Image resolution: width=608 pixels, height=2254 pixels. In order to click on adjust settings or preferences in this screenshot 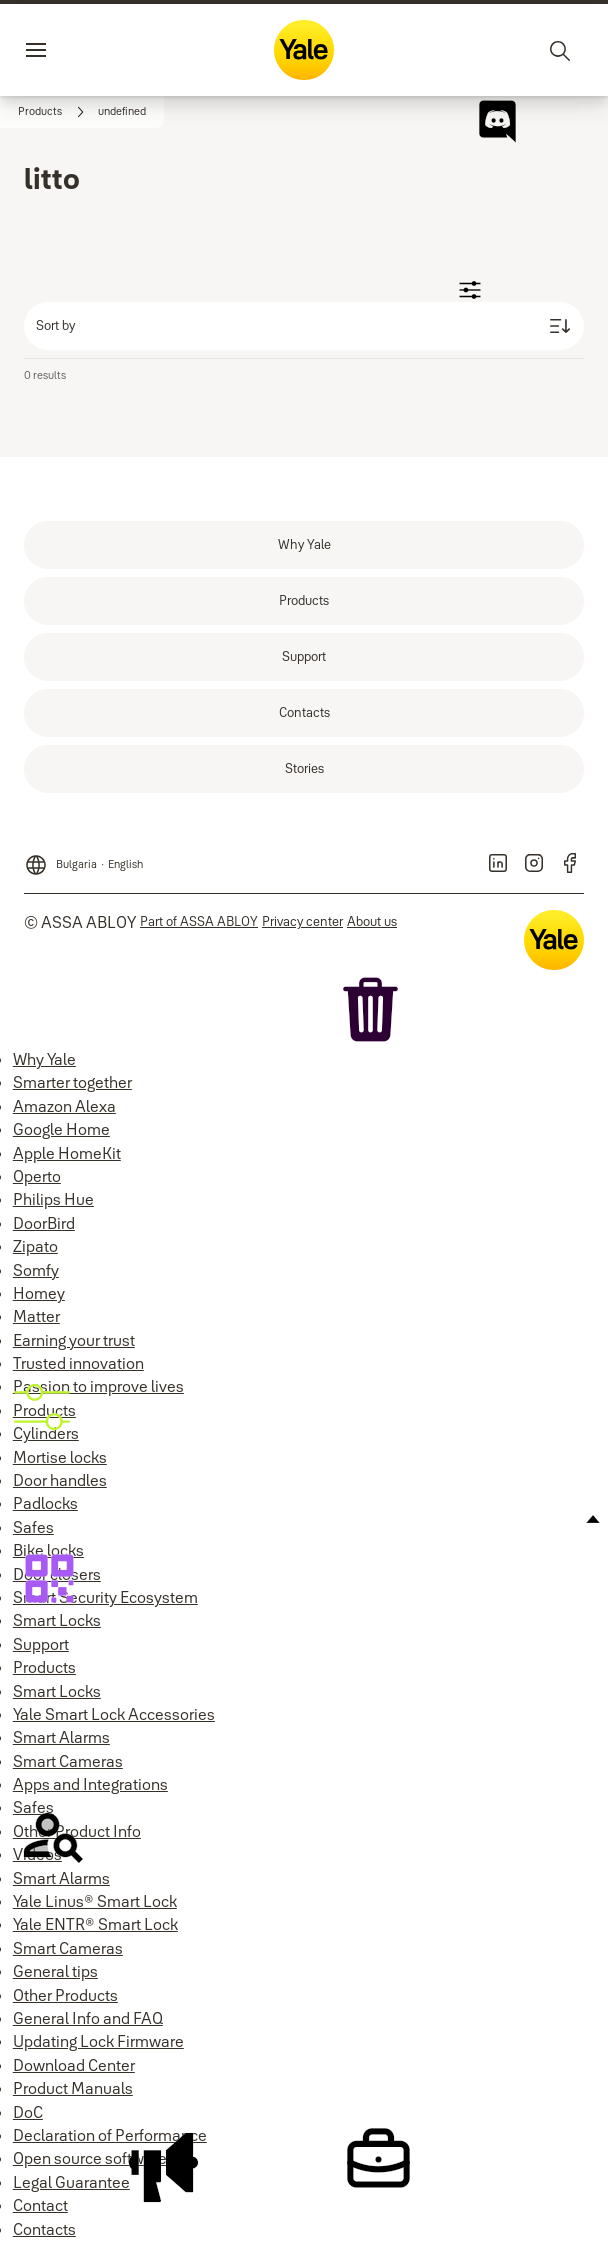, I will do `click(470, 290)`.